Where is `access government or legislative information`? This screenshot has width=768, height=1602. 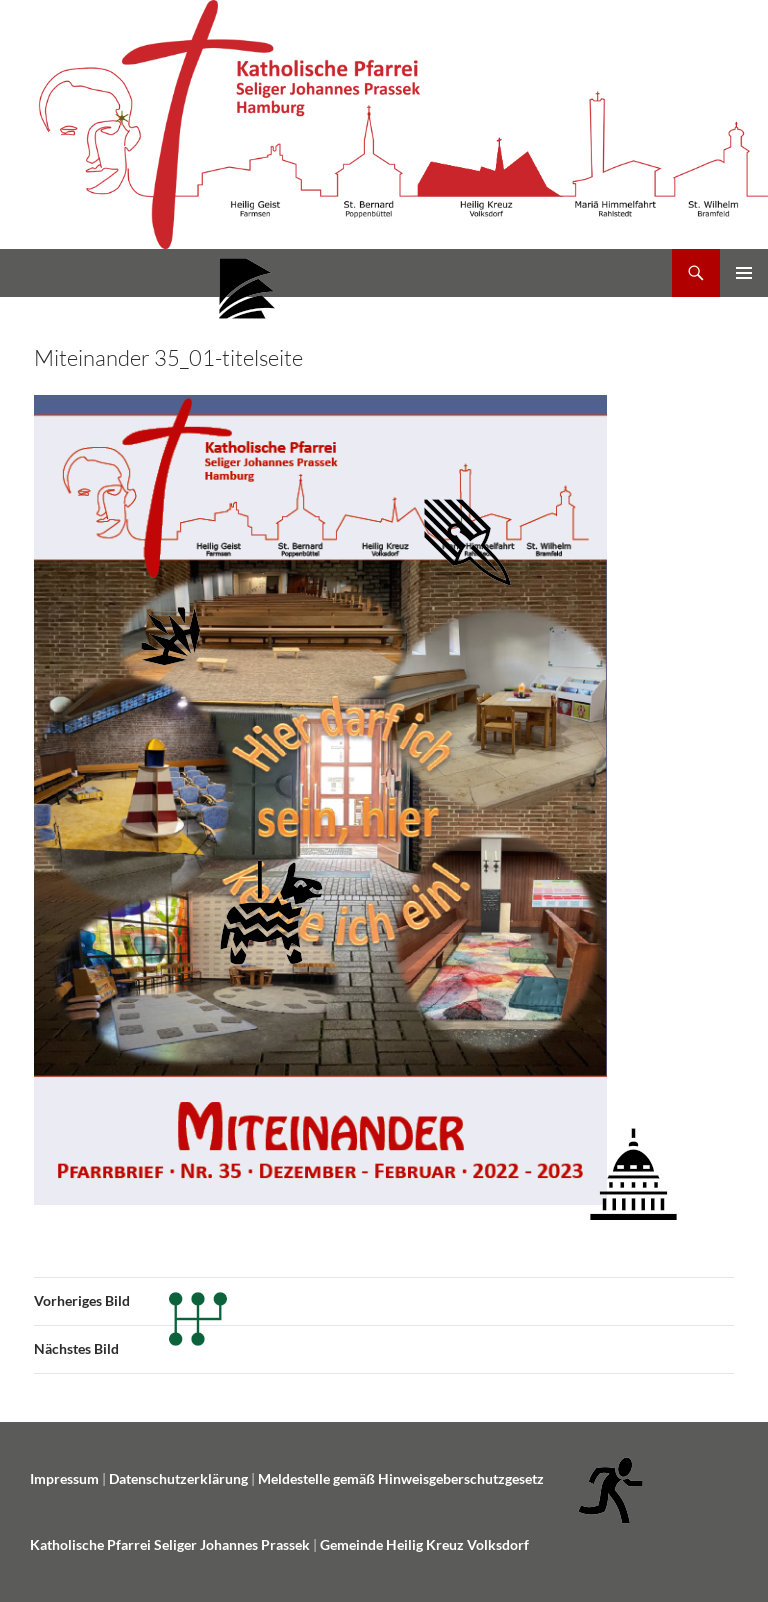 access government or legislative information is located at coordinates (633, 1173).